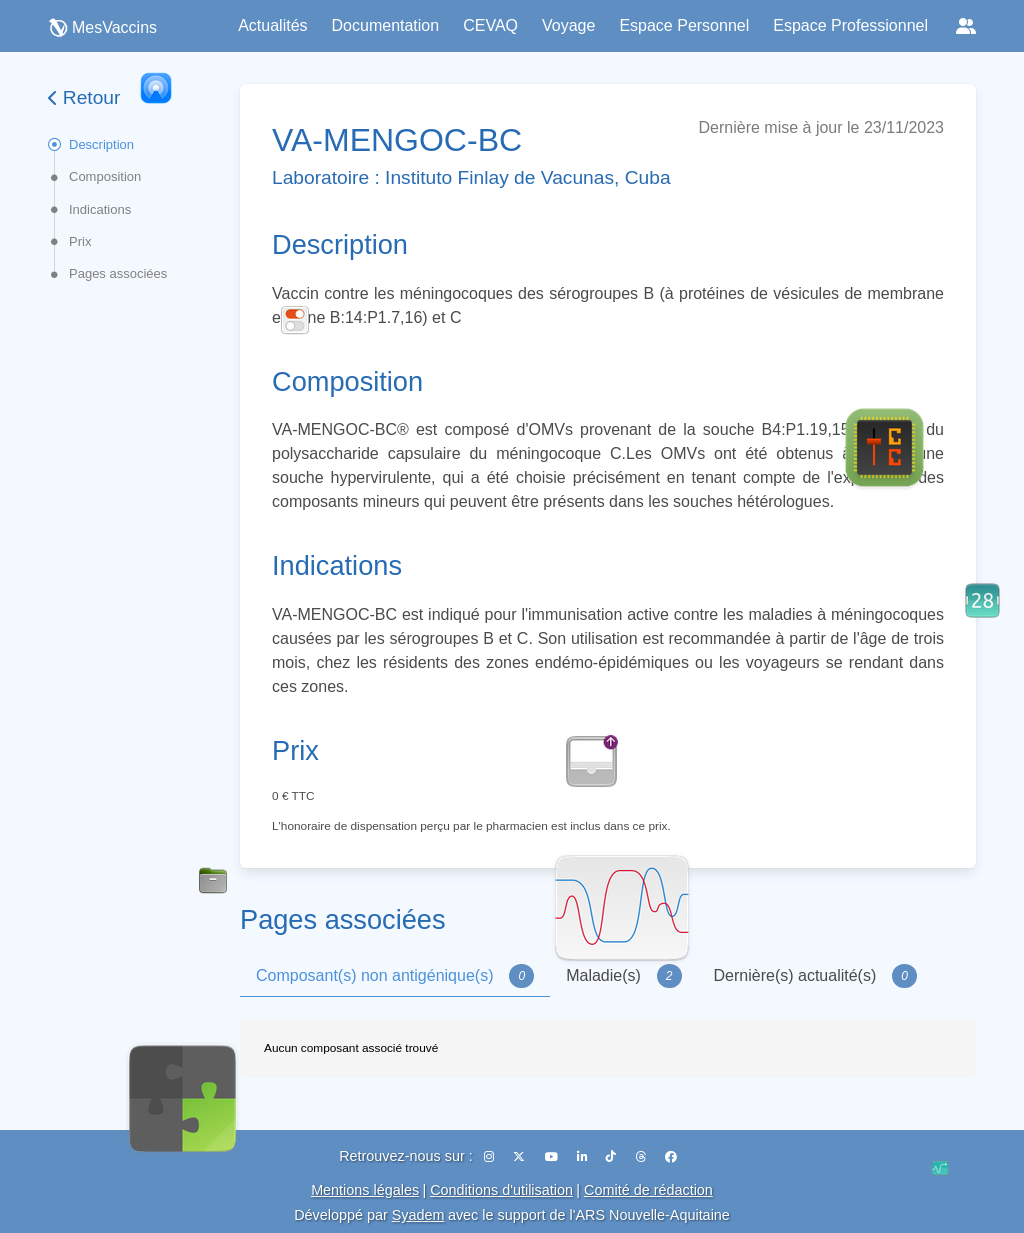  I want to click on open desktop preferences or settings, so click(295, 320).